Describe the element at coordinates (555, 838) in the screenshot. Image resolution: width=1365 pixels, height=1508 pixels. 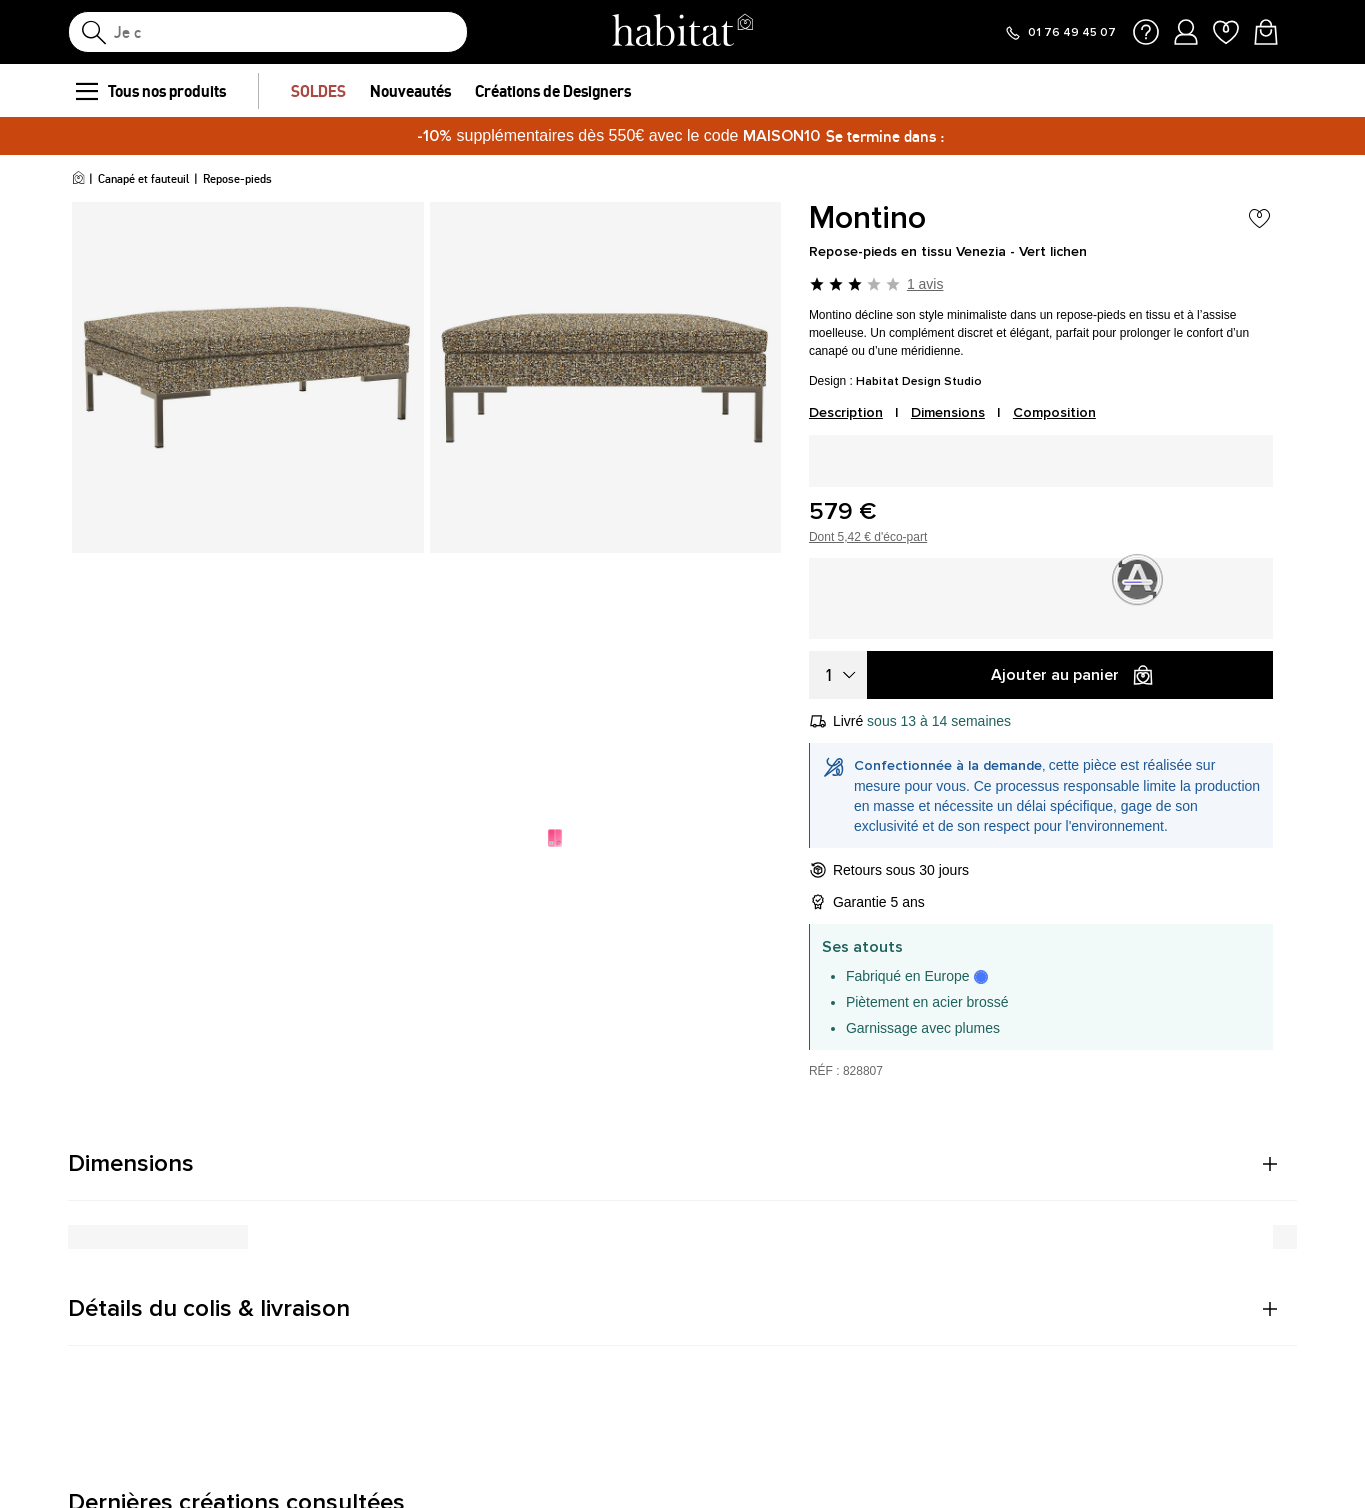
I see `a debian software package file ready for installation` at that location.